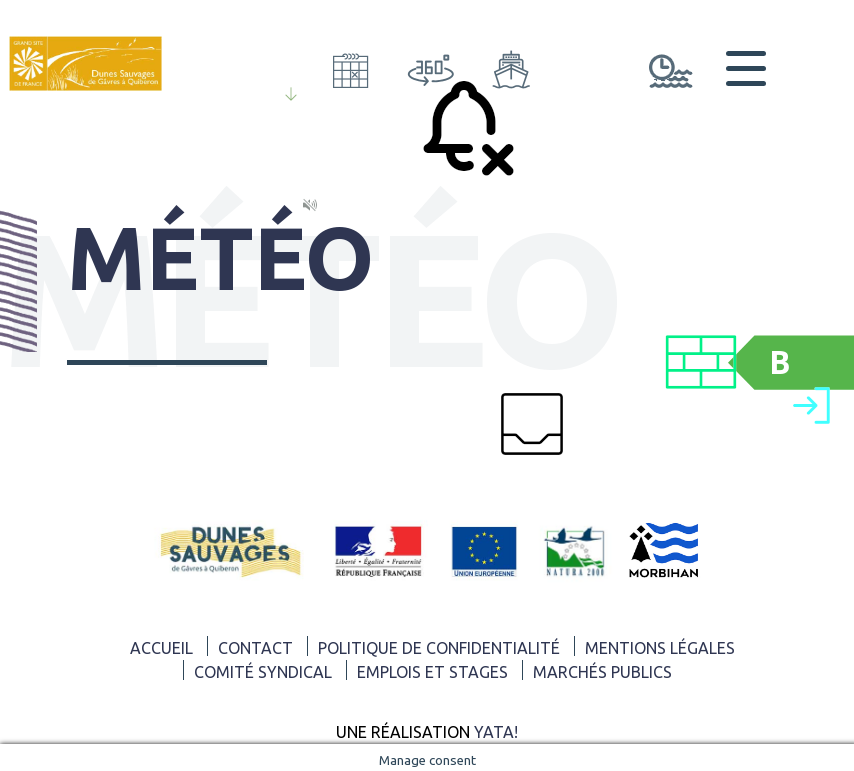 Image resolution: width=854 pixels, height=771 pixels. What do you see at coordinates (291, 94) in the screenshot?
I see `scroll down or view more content` at bounding box center [291, 94].